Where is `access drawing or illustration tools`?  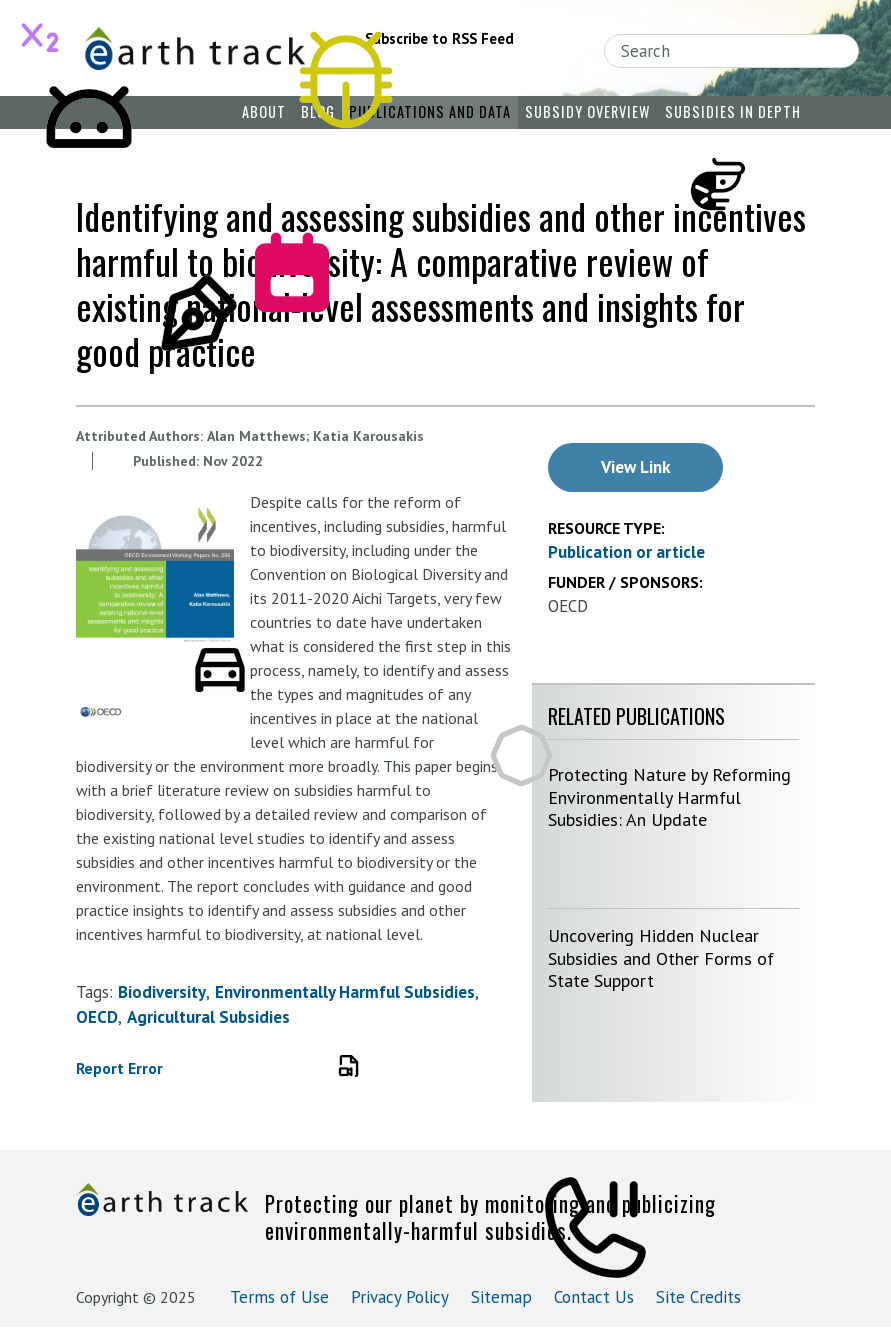
access drawing or illustration tools is located at coordinates (195, 317).